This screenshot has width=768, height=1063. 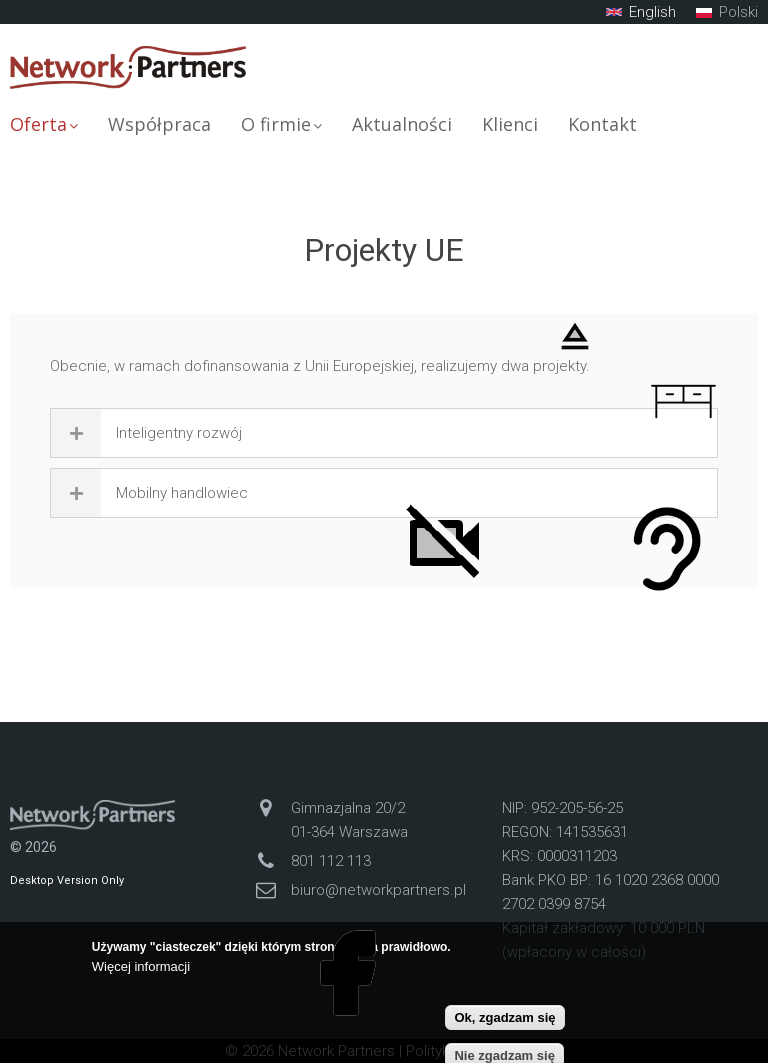 I want to click on connect with Facebook, so click(x=346, y=973).